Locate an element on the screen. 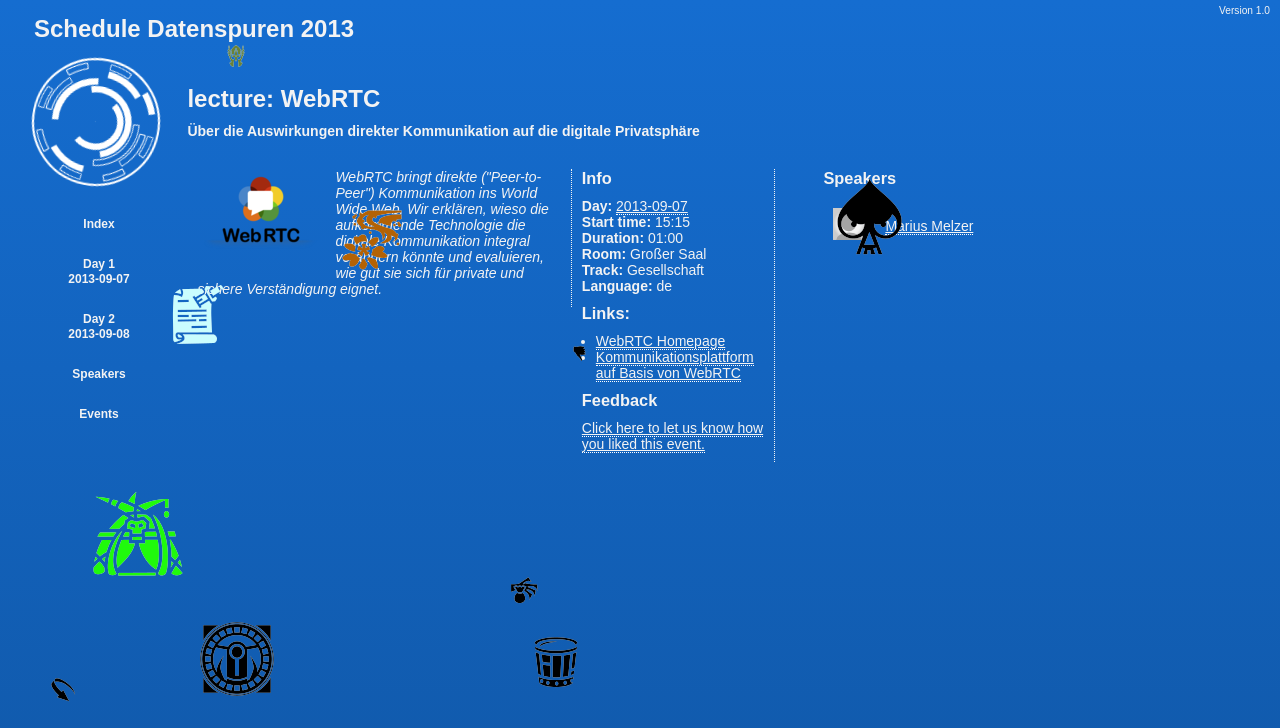 The width and height of the screenshot is (1280, 728). indicates a full inventory or storage container is located at coordinates (556, 654).